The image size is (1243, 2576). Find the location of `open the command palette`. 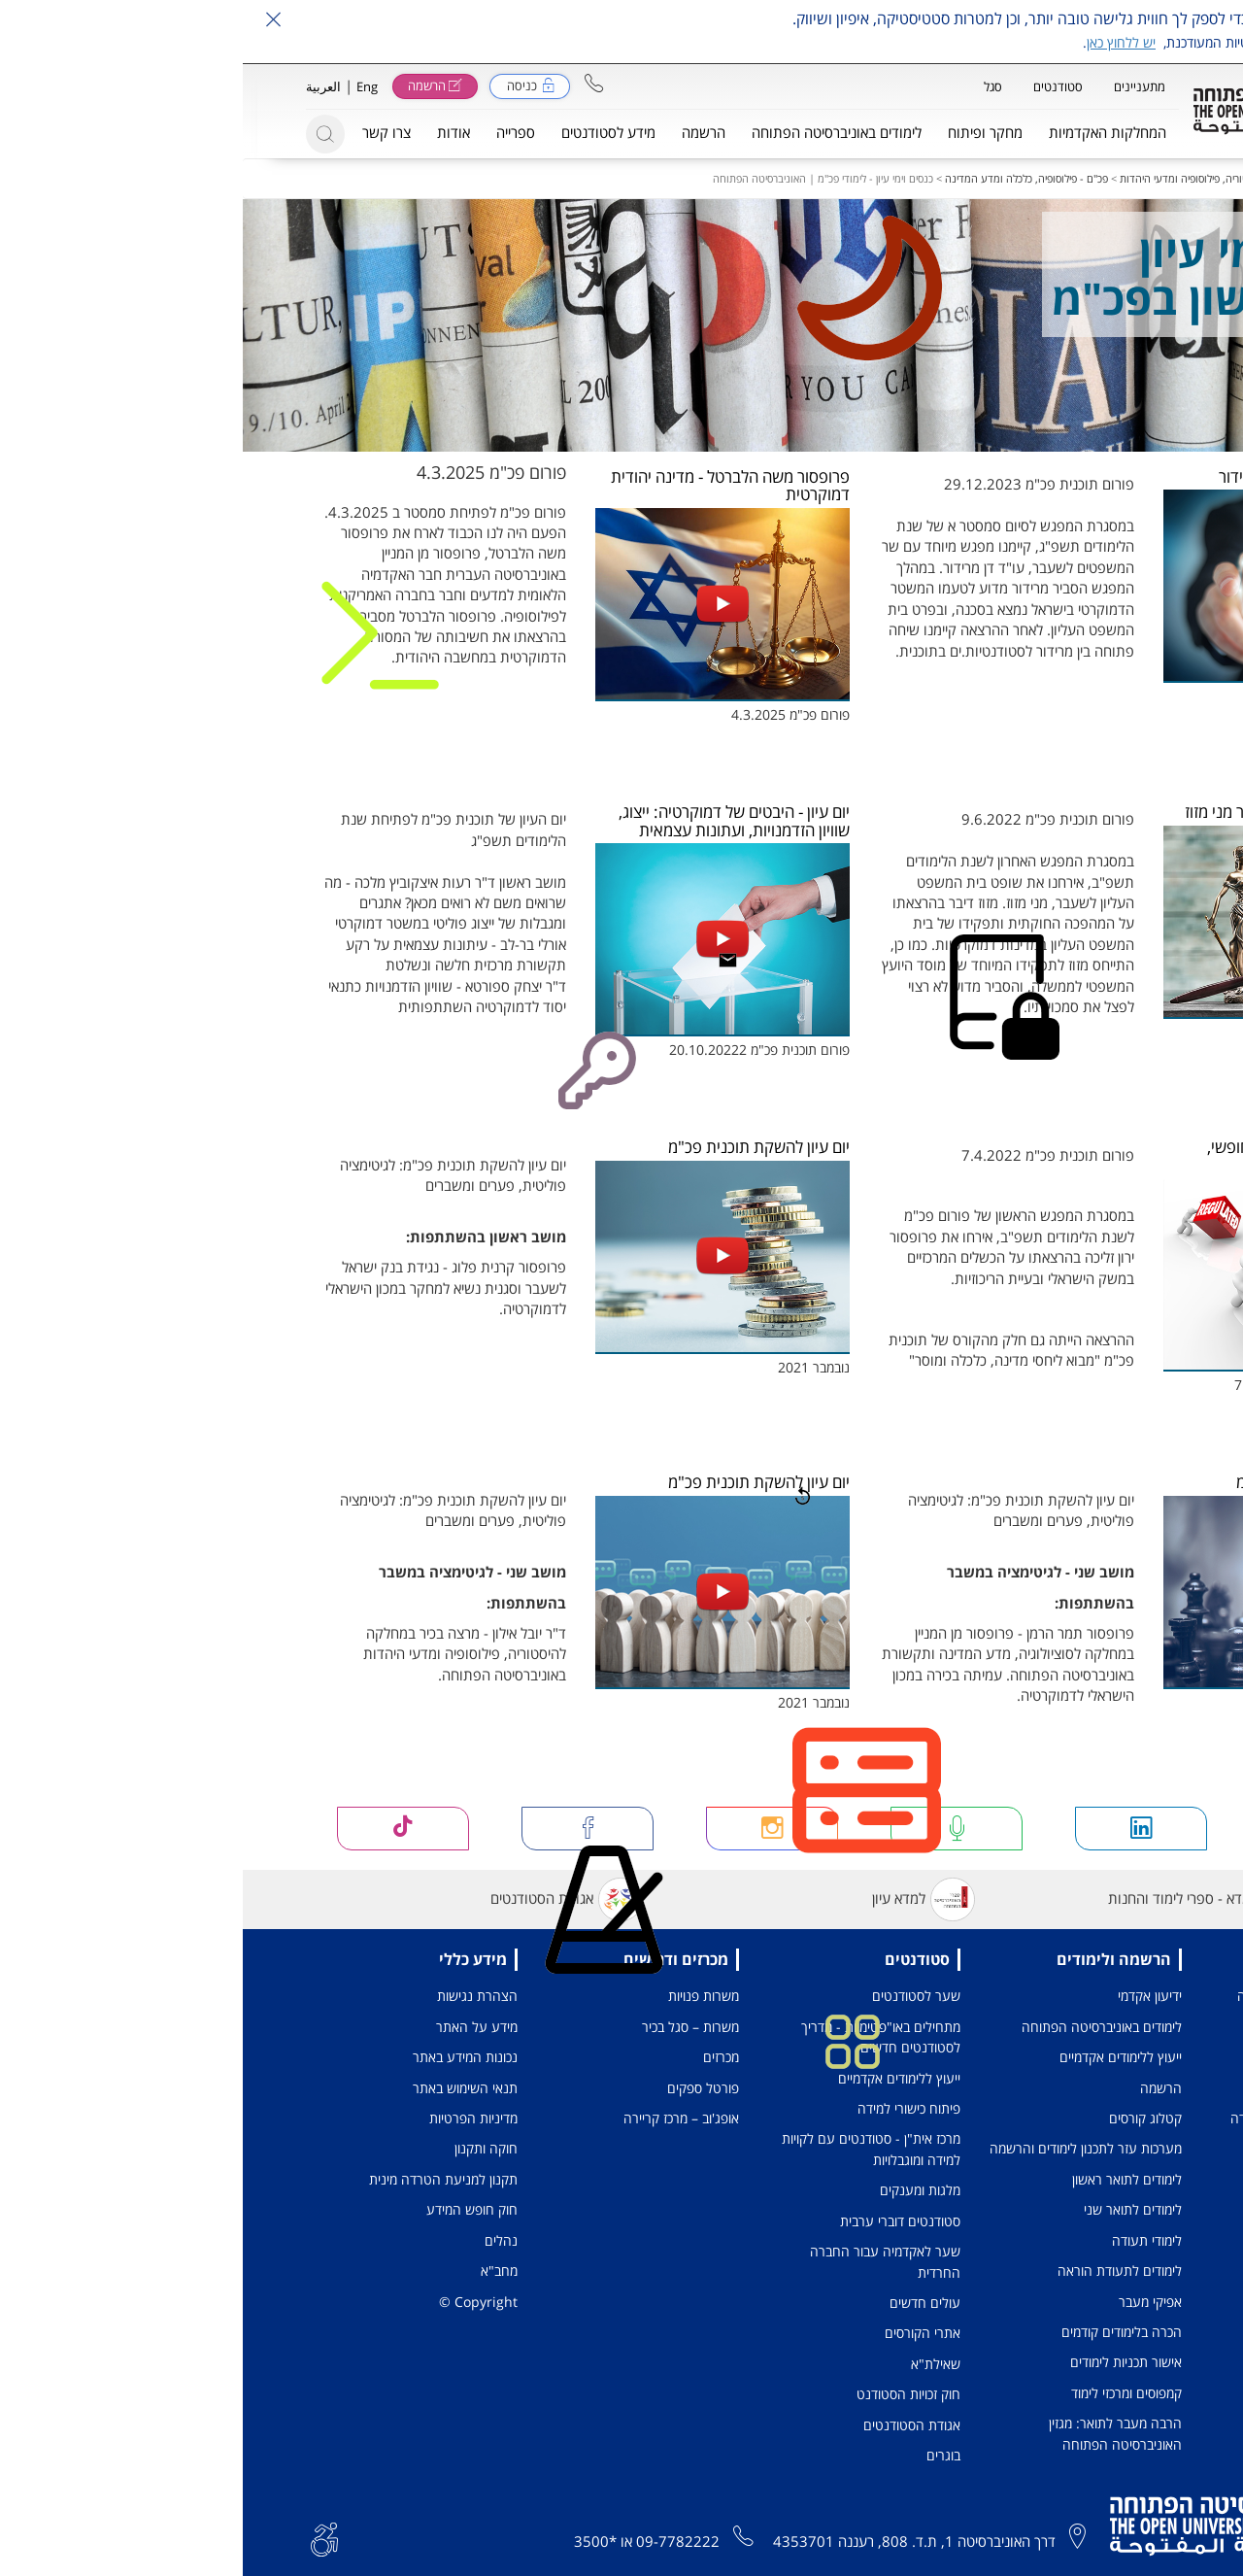

open the command palette is located at coordinates (379, 632).